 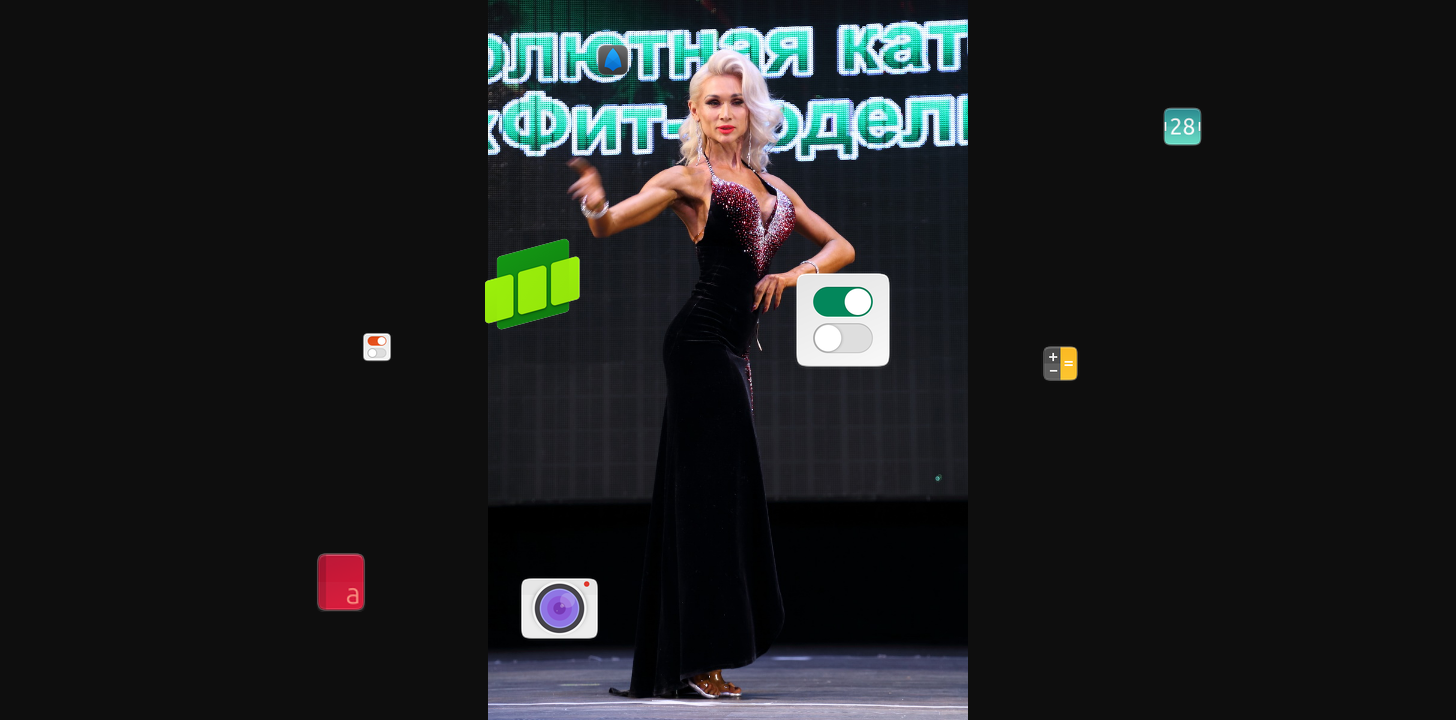 I want to click on open the calculator app, so click(x=1060, y=363).